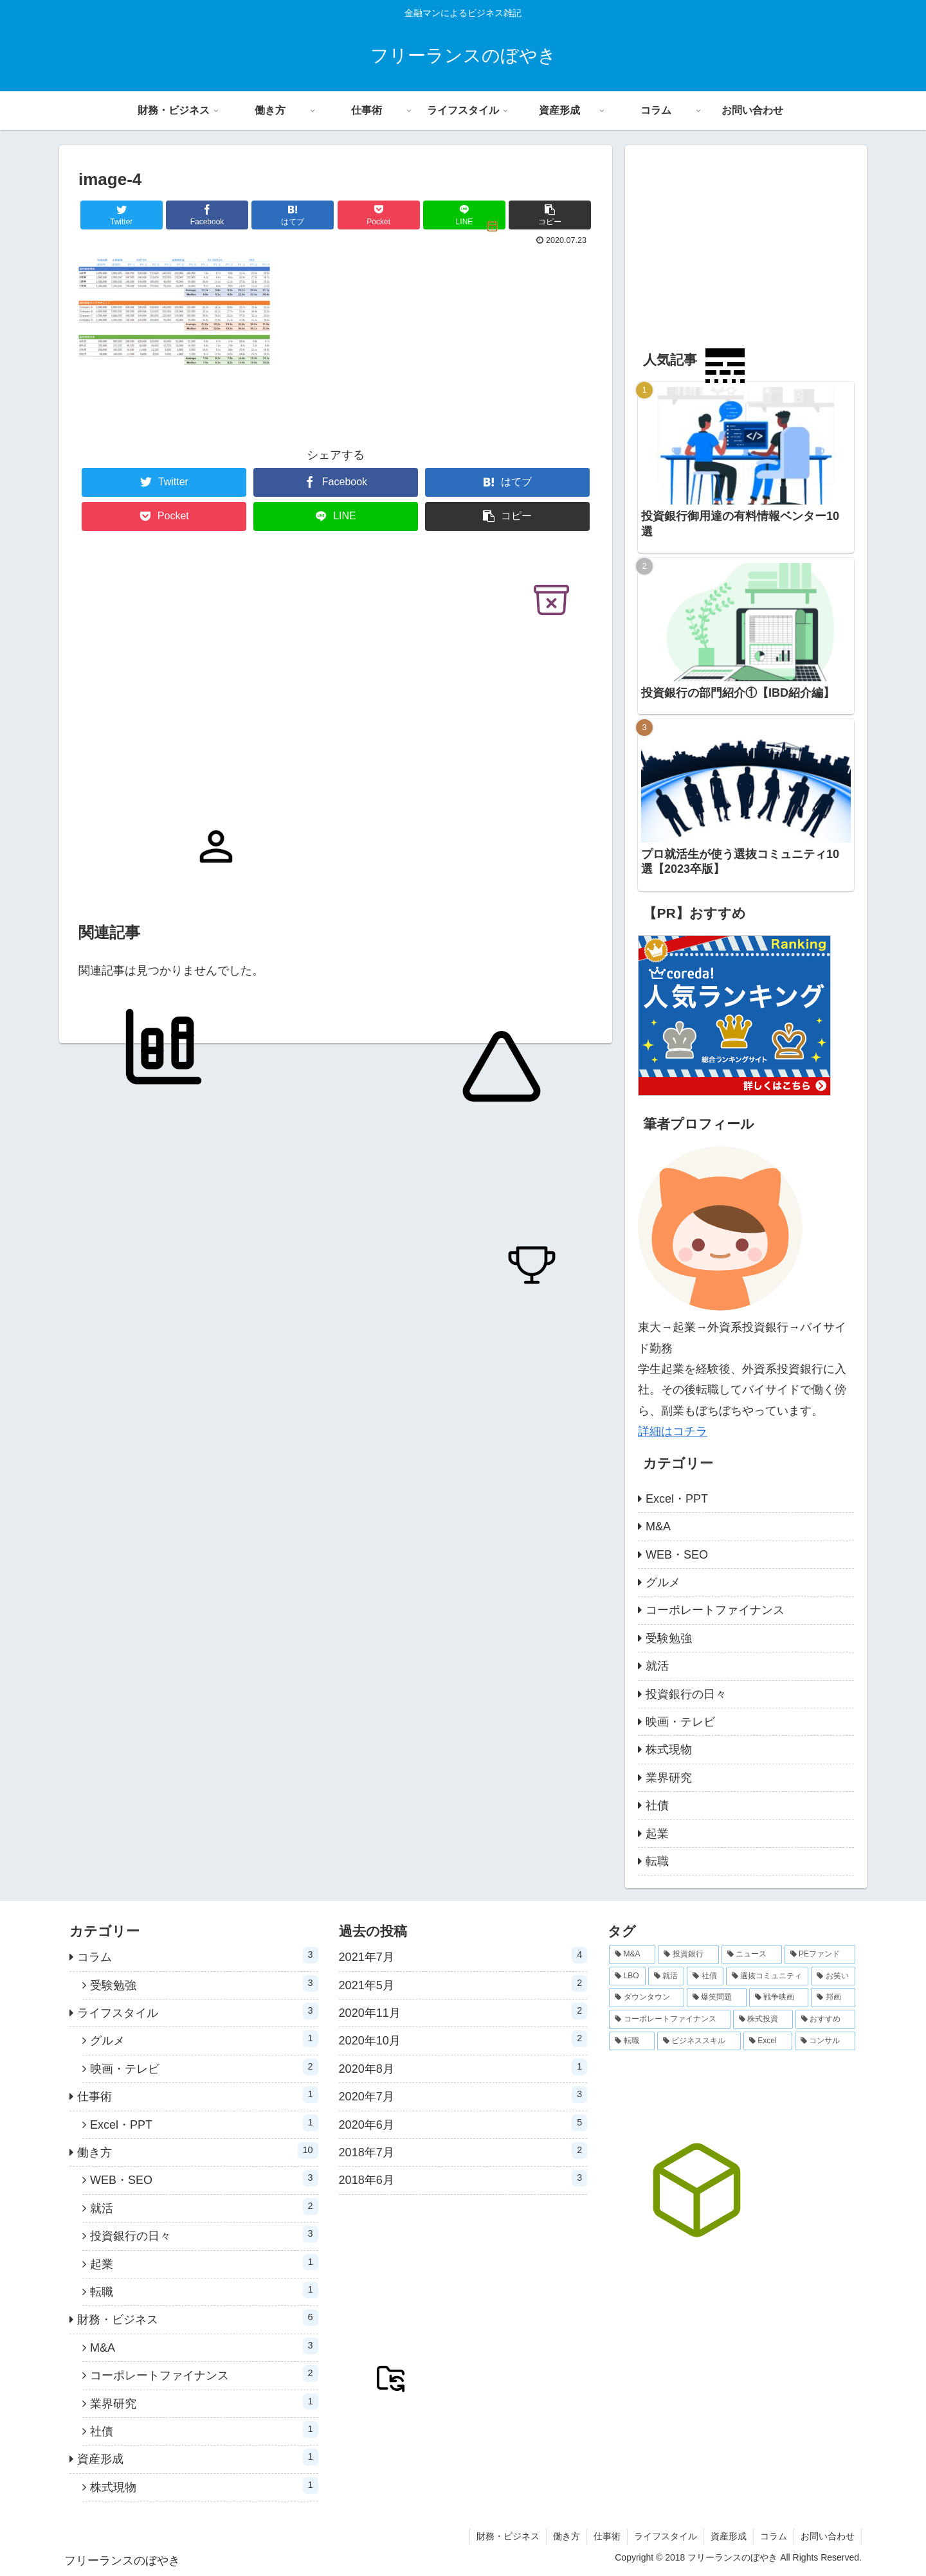 This screenshot has width=926, height=2576. I want to click on view or open the calendar, so click(492, 226).